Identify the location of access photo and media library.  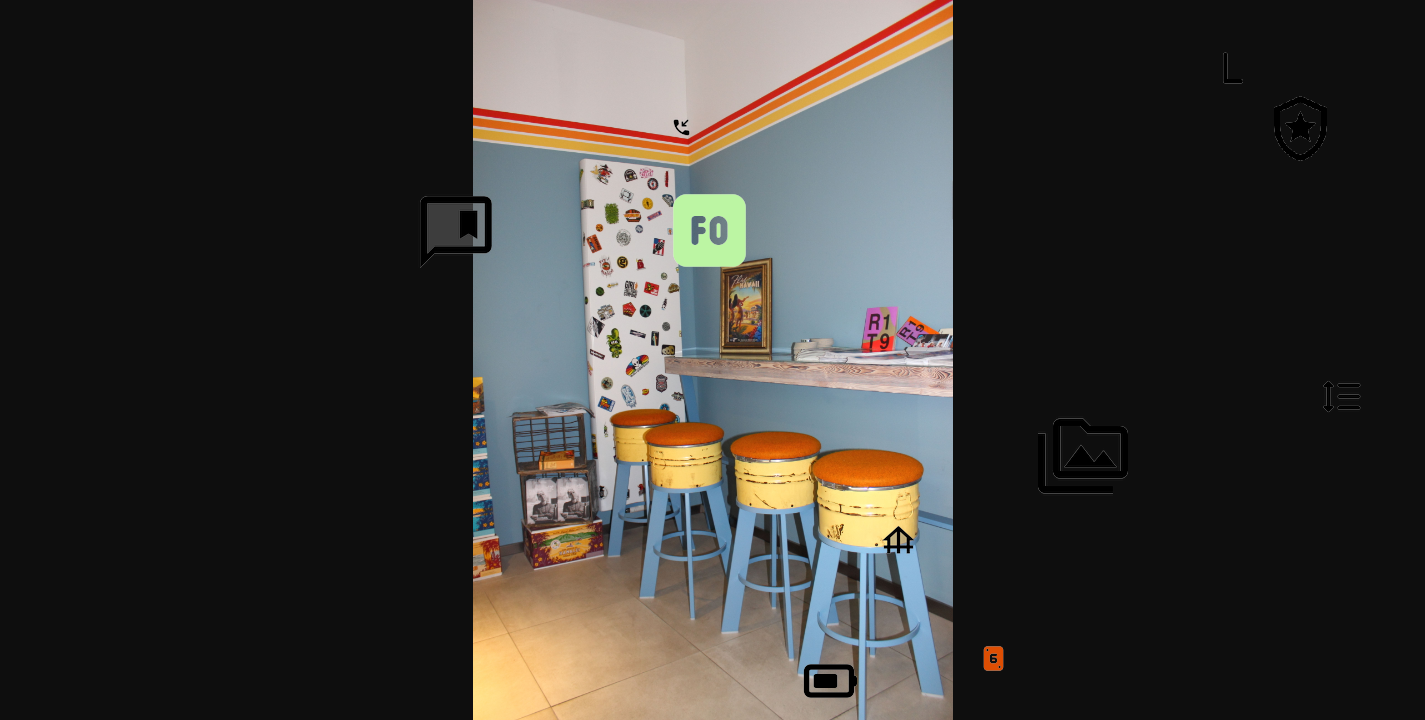
(1083, 456).